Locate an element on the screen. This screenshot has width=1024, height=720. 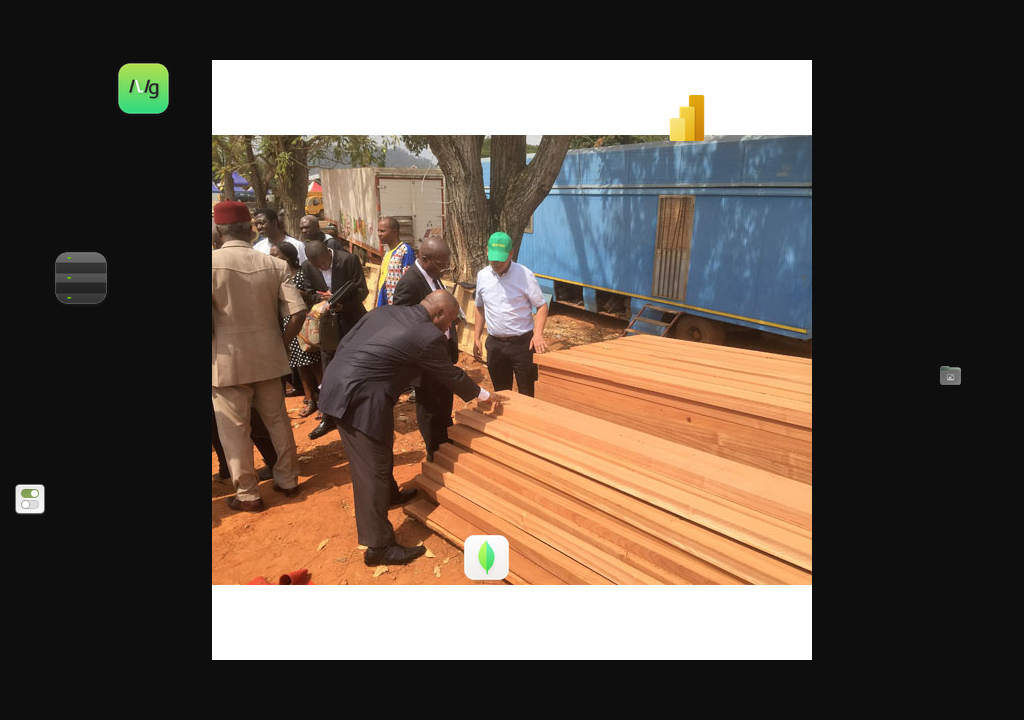
open your pictures folder is located at coordinates (950, 375).